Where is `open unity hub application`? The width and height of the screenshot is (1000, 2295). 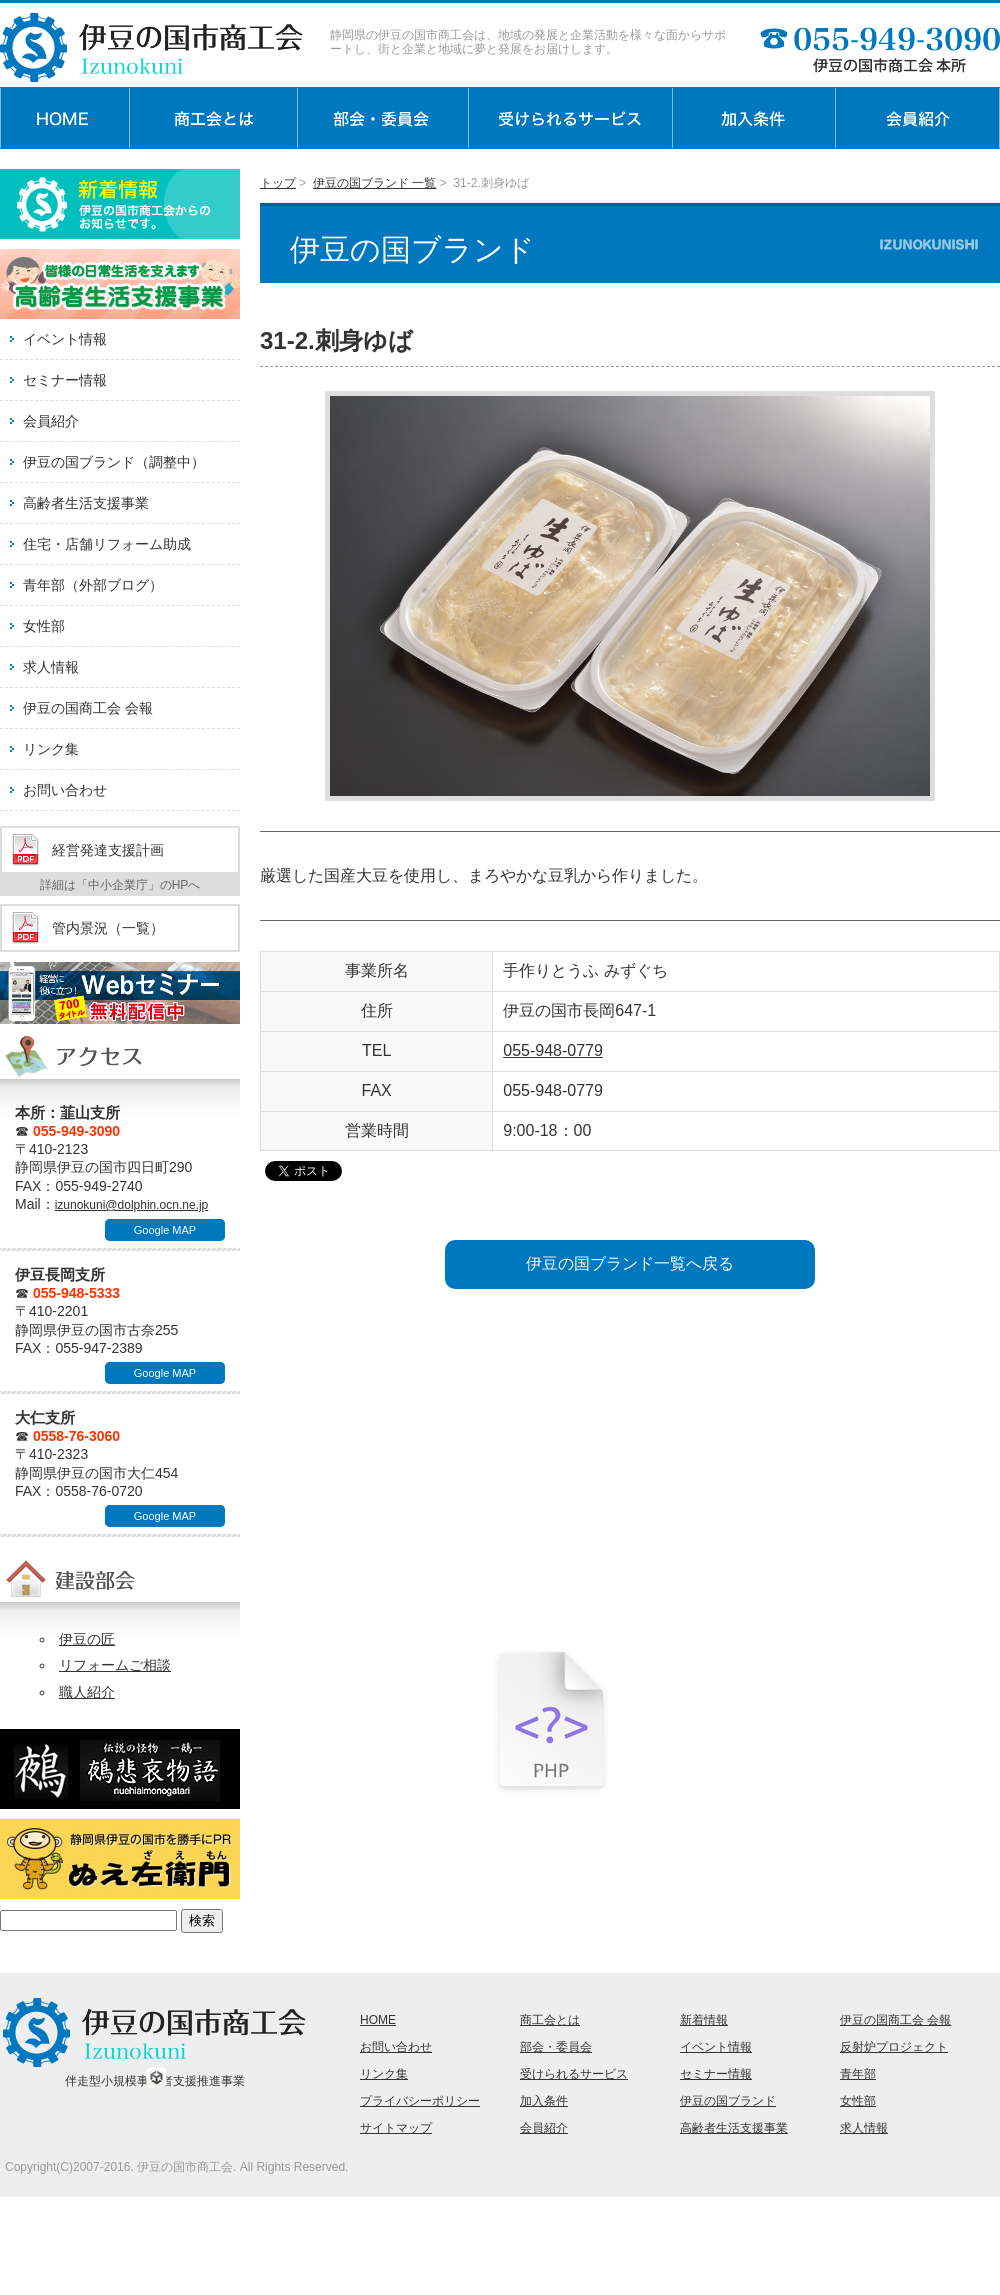
open unity hub application is located at coordinates (156, 2077).